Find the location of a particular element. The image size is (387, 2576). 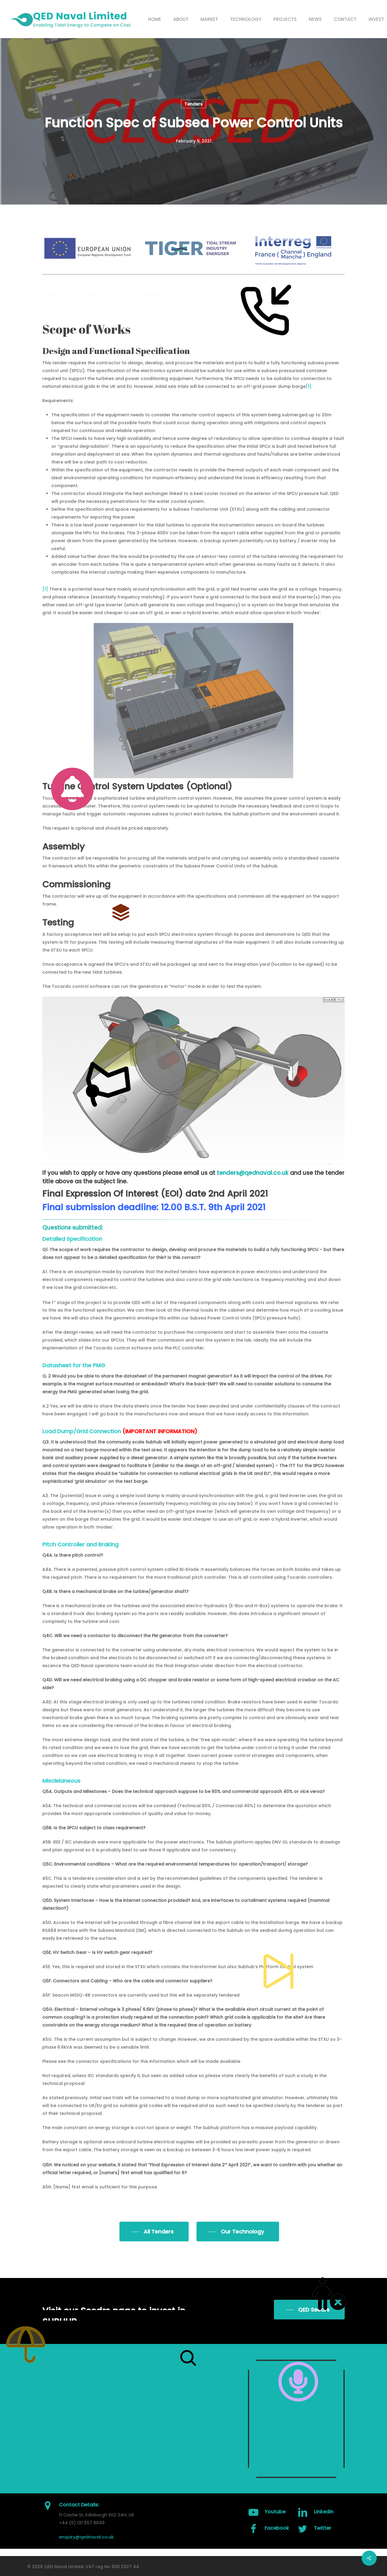

view stacked layers or content is located at coordinates (121, 912).